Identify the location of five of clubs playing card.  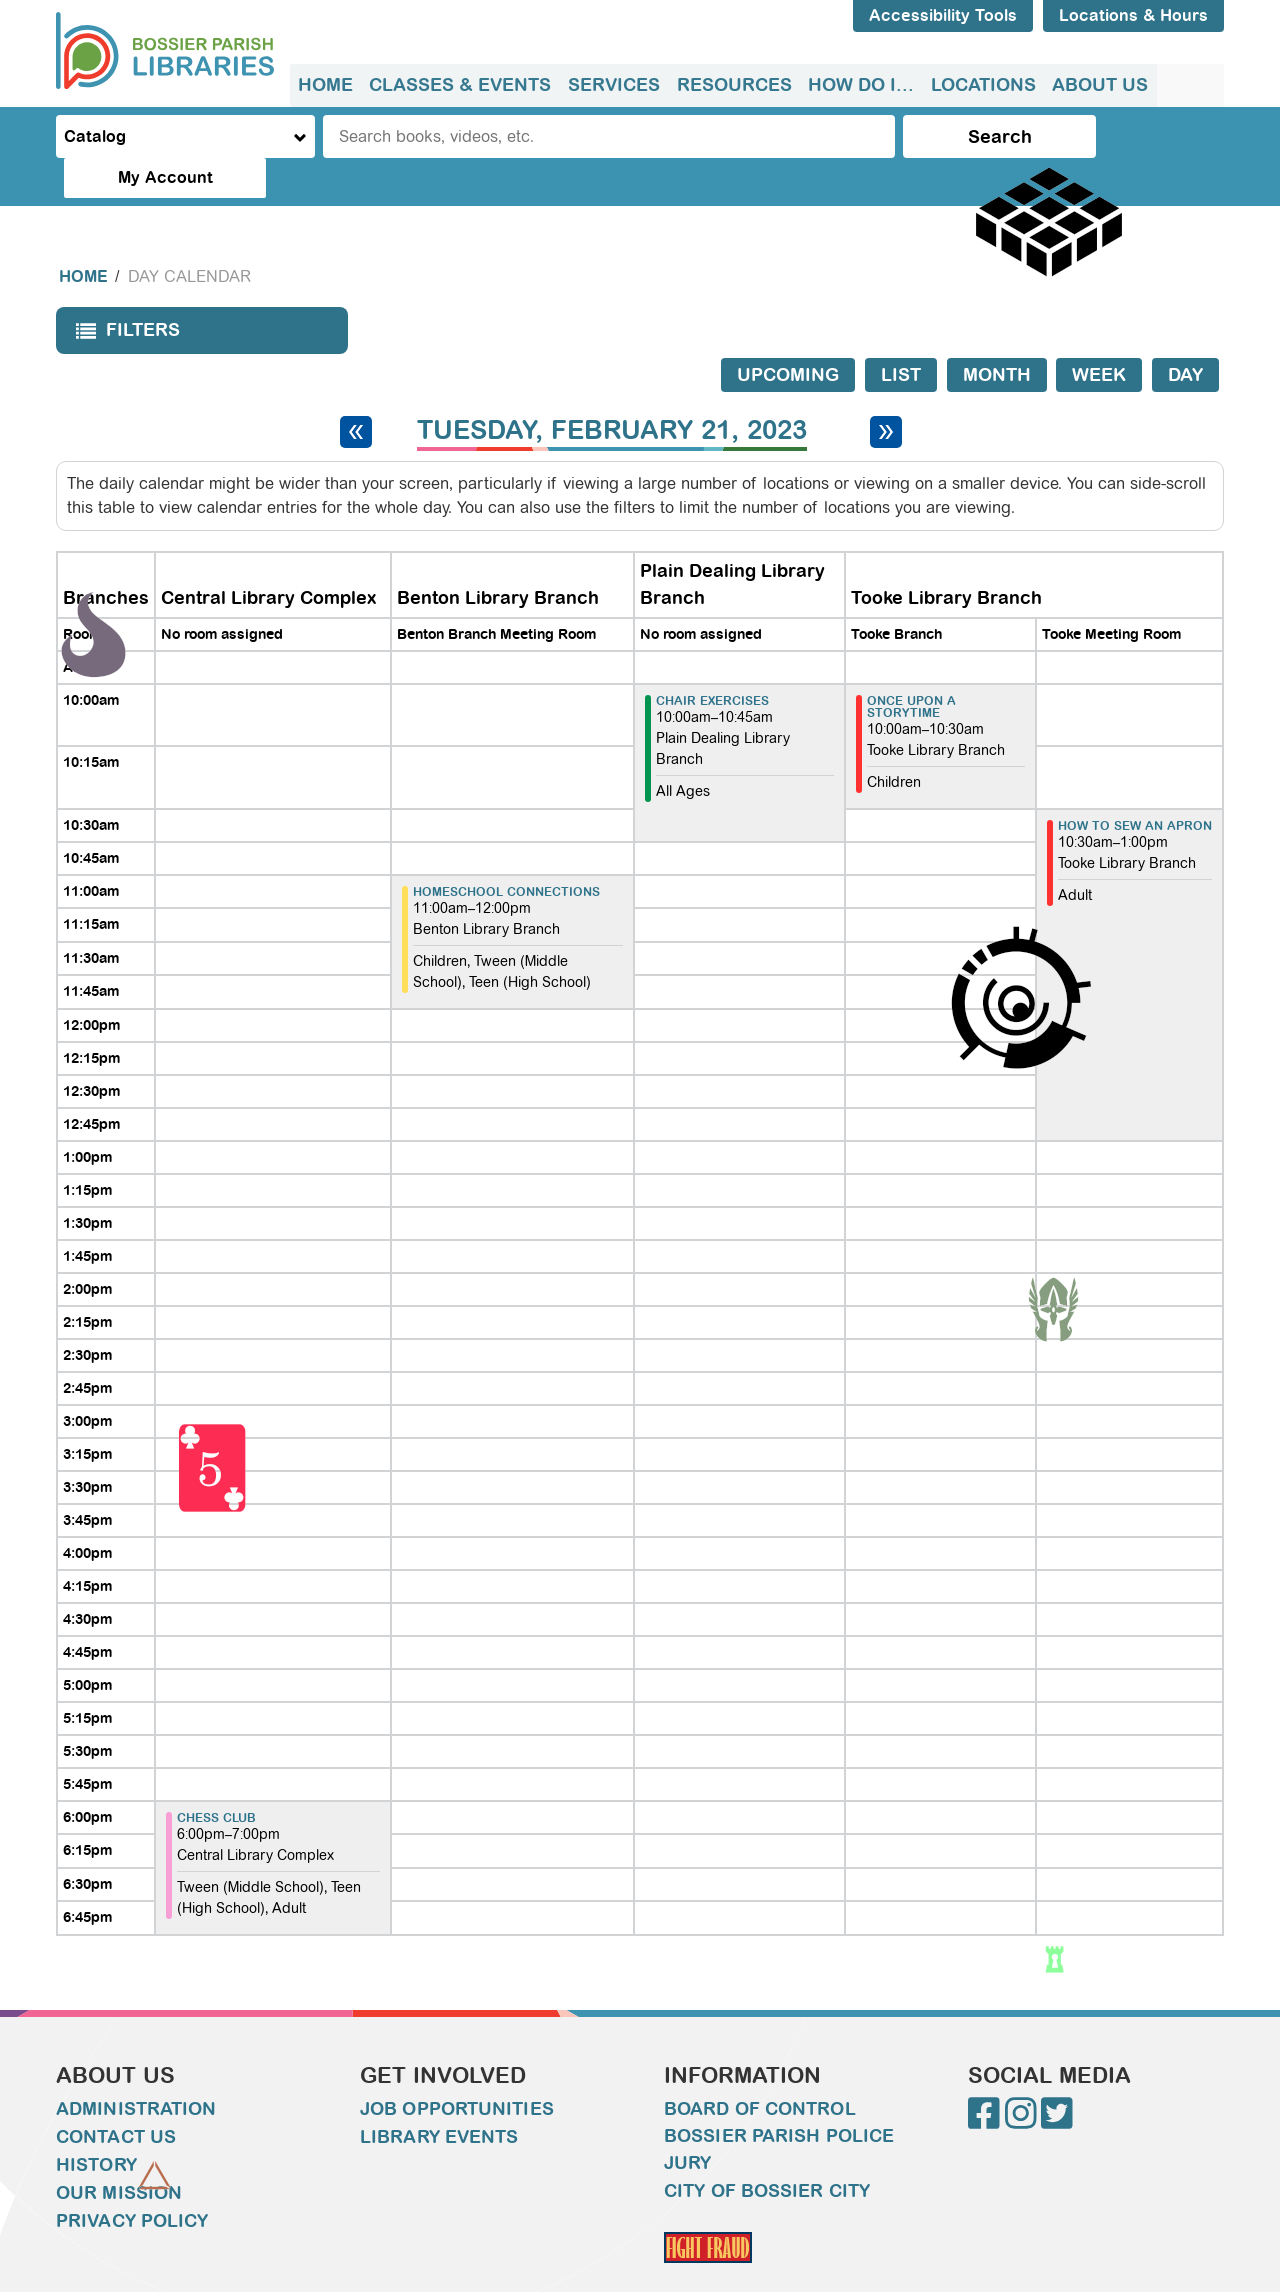
(212, 1468).